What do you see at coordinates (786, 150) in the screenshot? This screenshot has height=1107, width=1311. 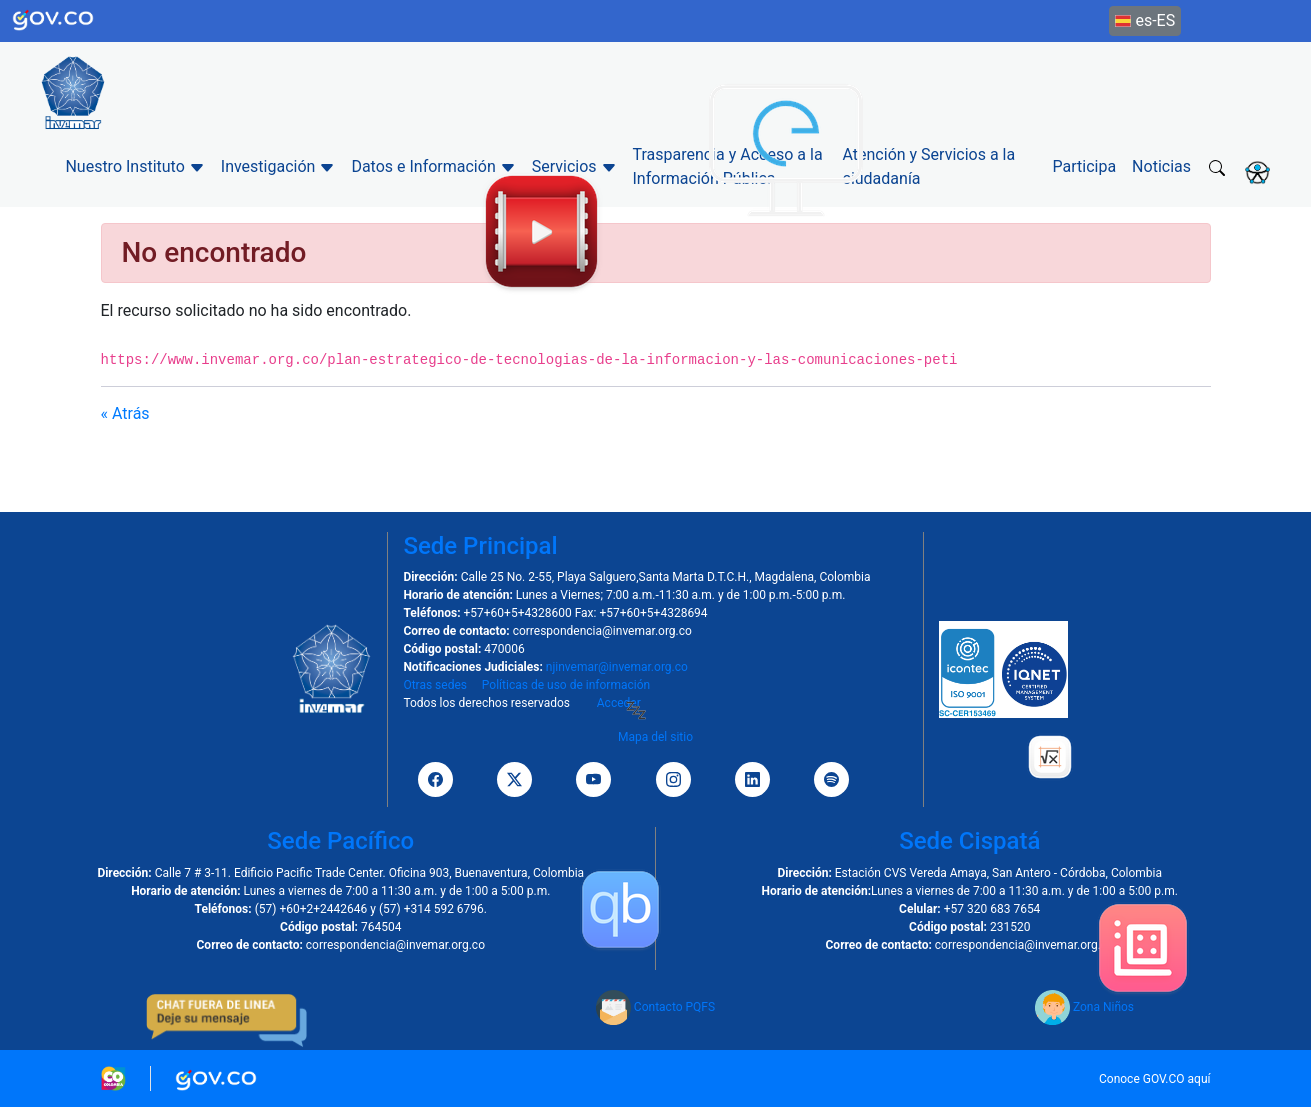 I see `rotate display clockwise` at bounding box center [786, 150].